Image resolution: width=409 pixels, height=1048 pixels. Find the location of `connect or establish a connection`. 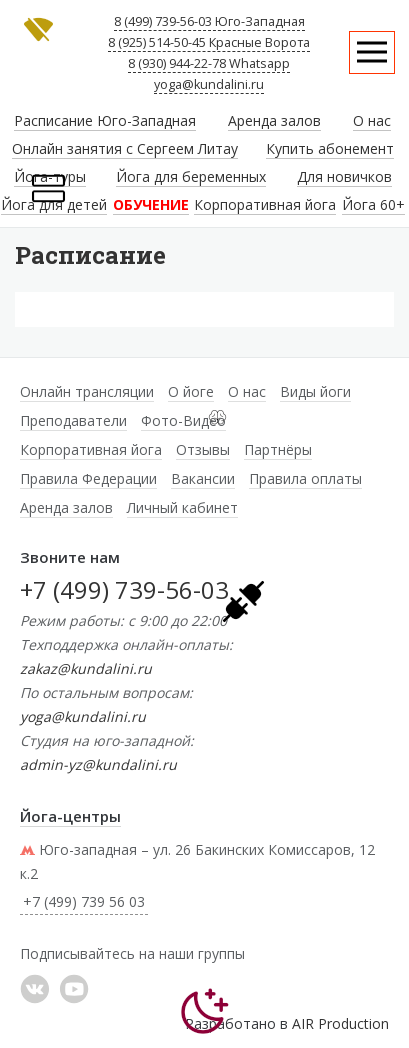

connect or establish a connection is located at coordinates (243, 601).